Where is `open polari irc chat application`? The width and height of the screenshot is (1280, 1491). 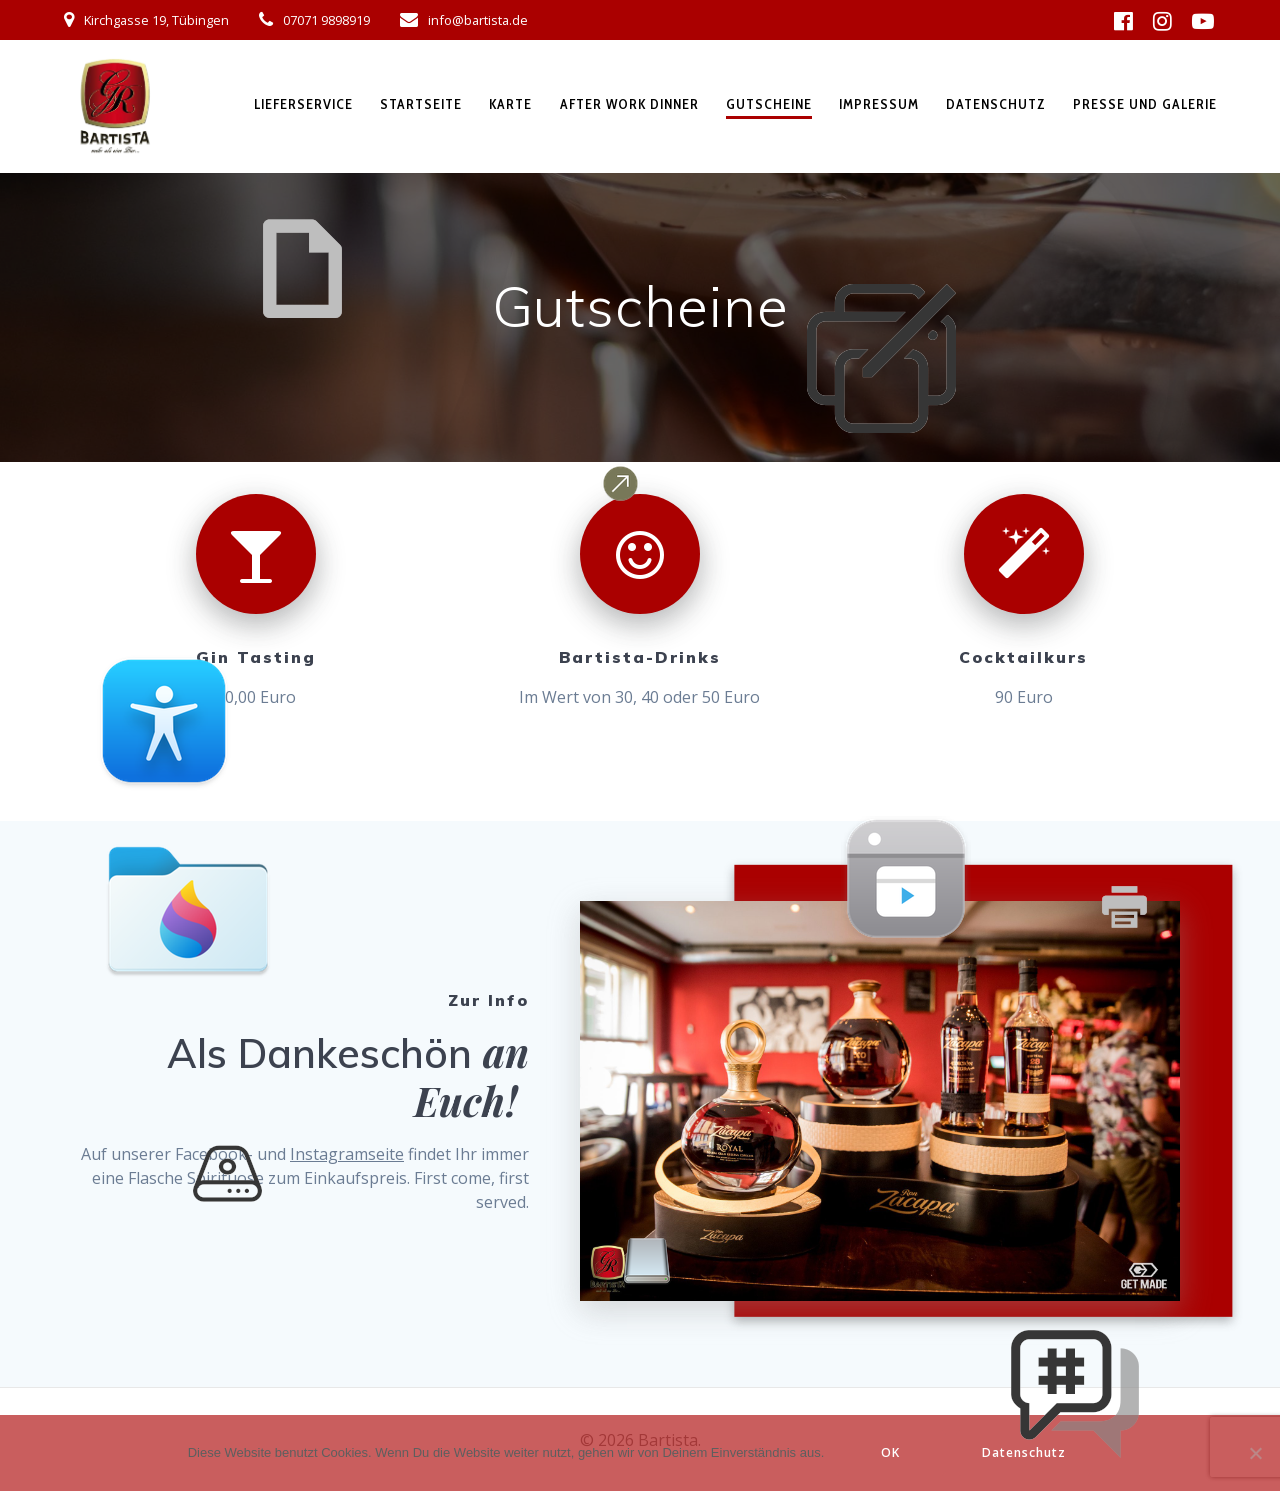
open polari irc chat application is located at coordinates (1075, 1394).